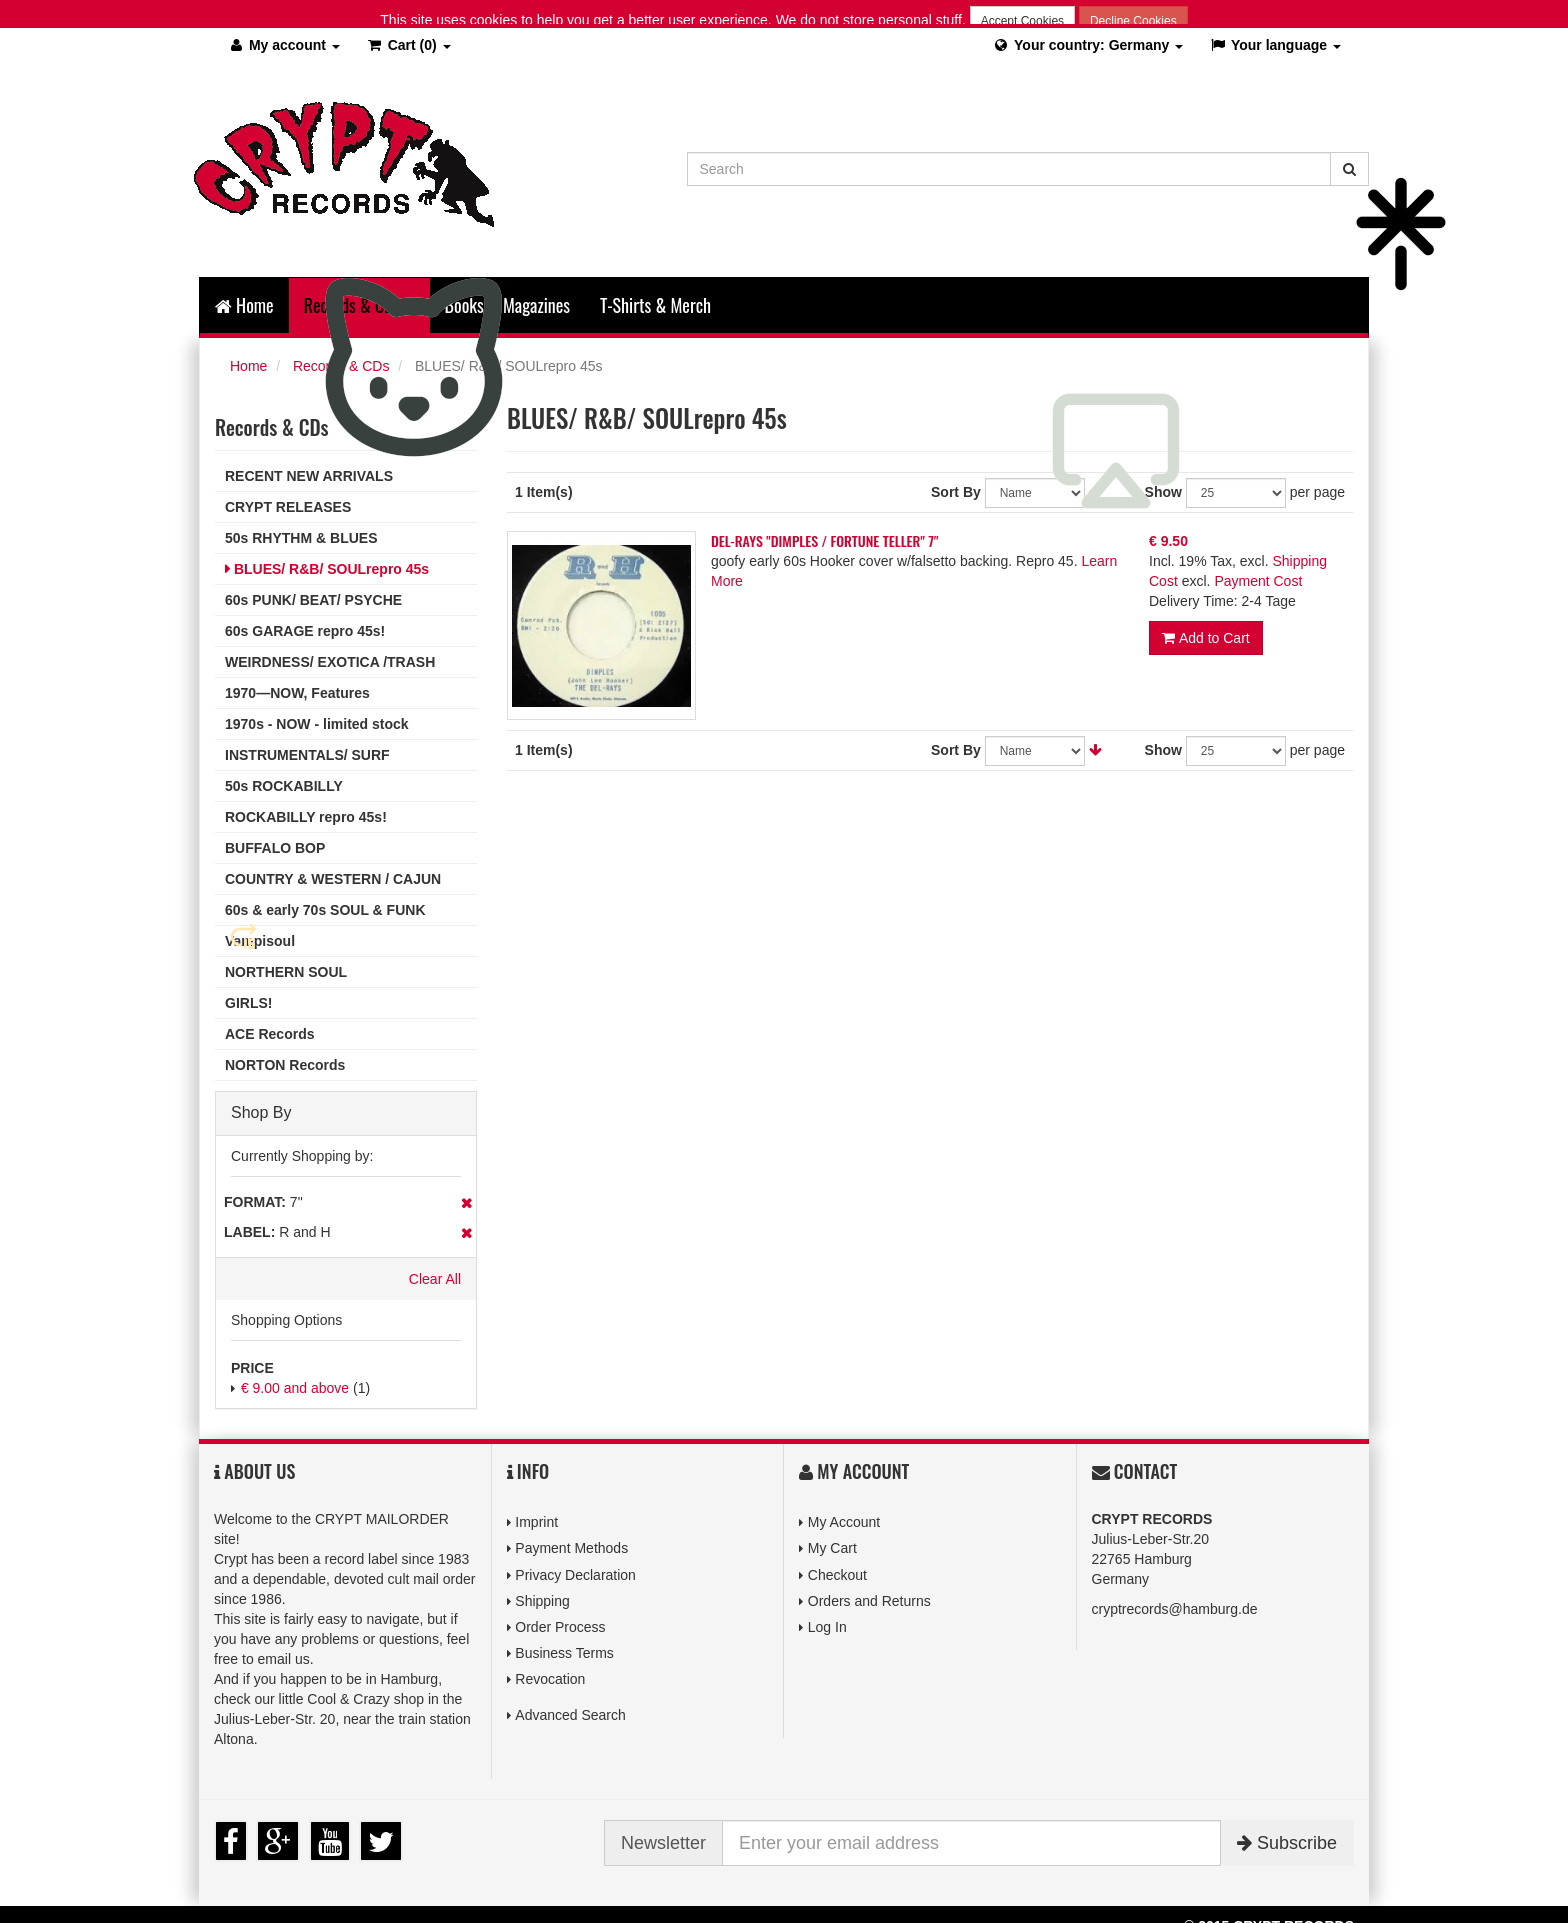  What do you see at coordinates (414, 368) in the screenshot?
I see `access pet-related features or settings` at bounding box center [414, 368].